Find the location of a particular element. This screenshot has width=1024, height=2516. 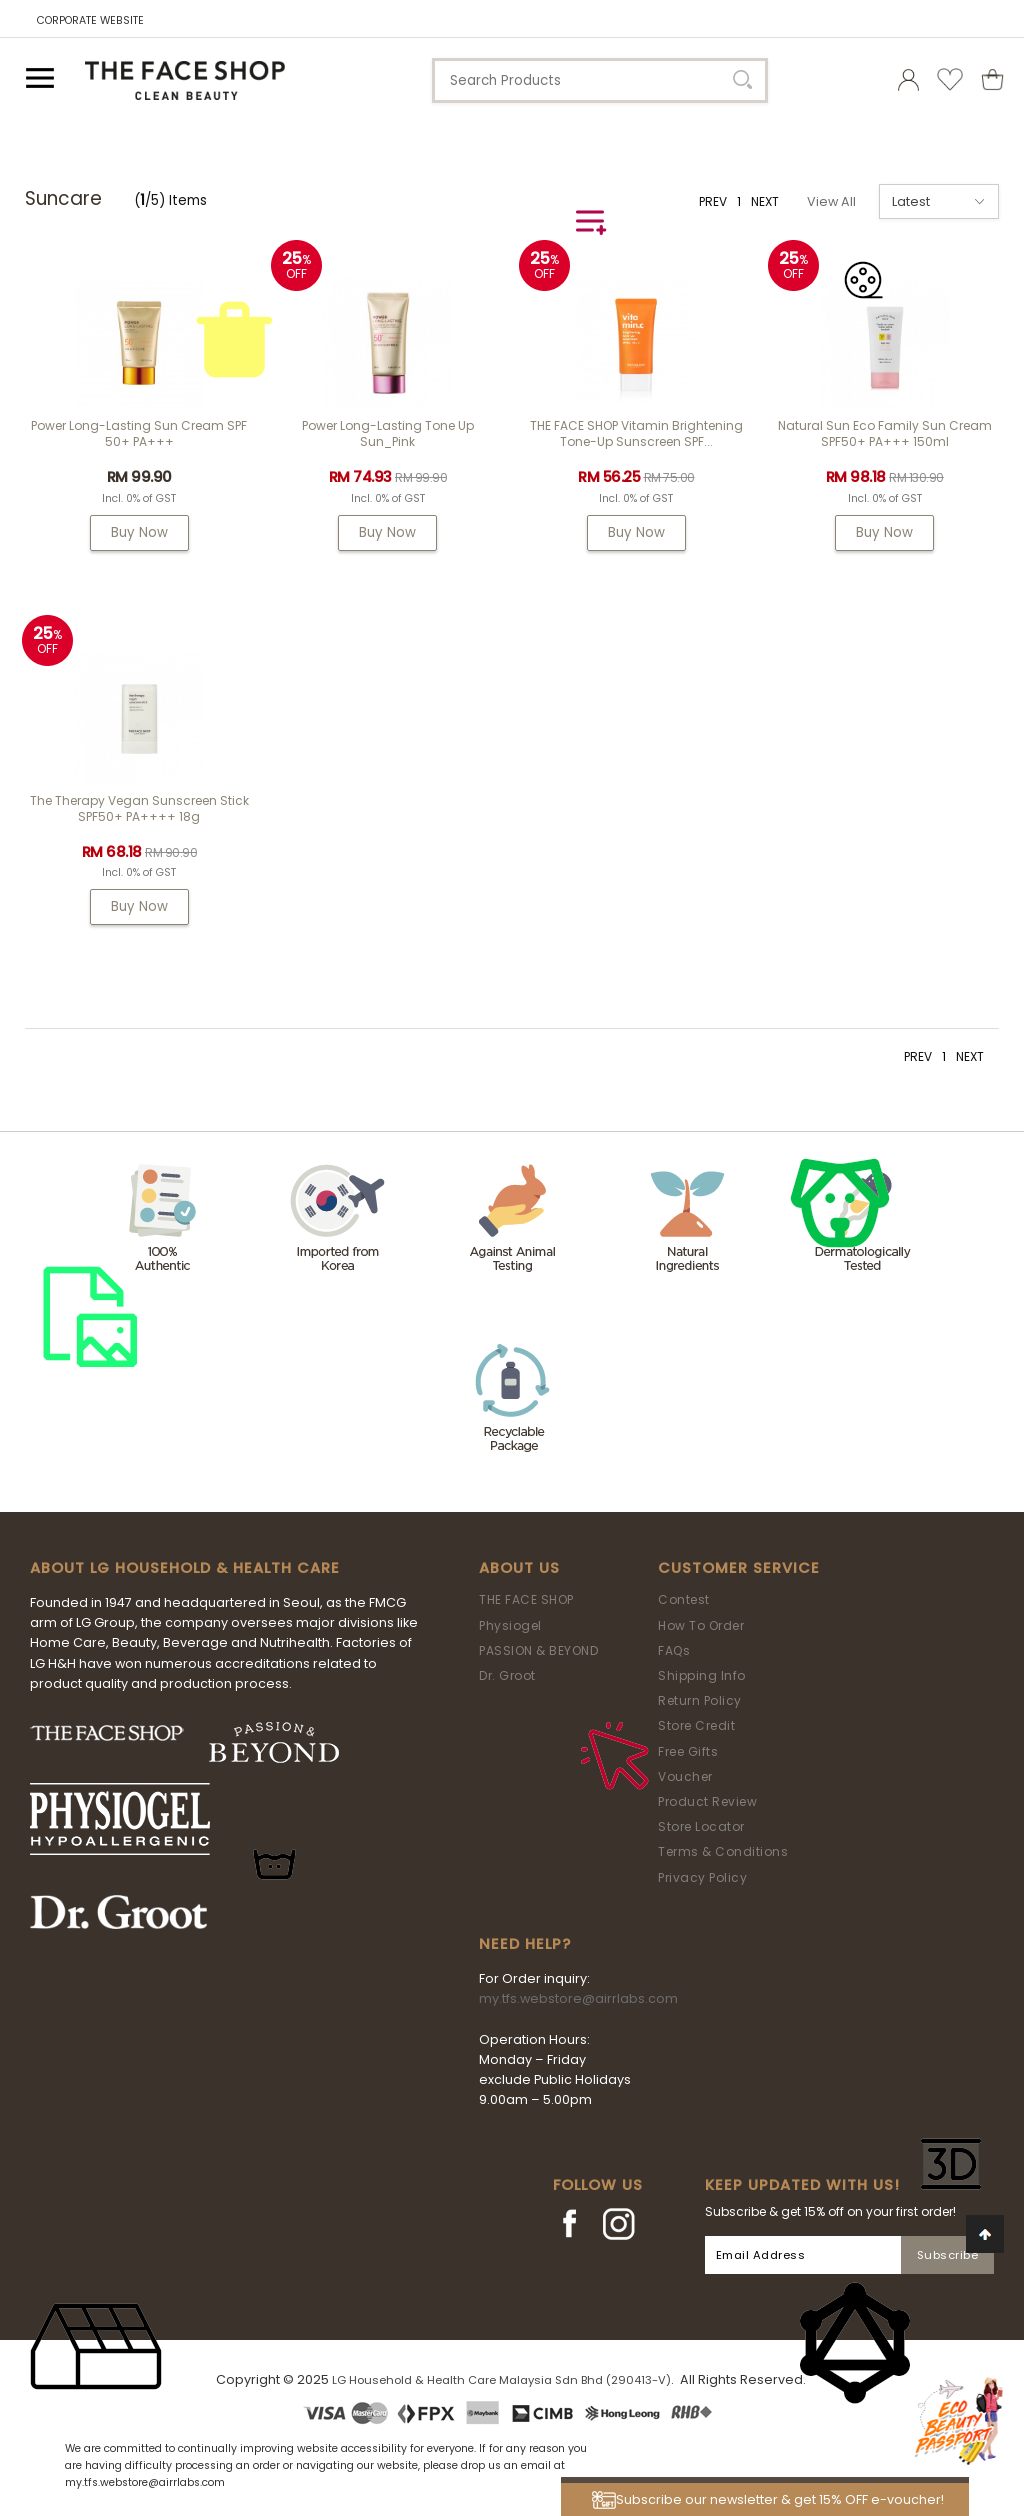

switch to 3D view mode is located at coordinates (951, 2164).